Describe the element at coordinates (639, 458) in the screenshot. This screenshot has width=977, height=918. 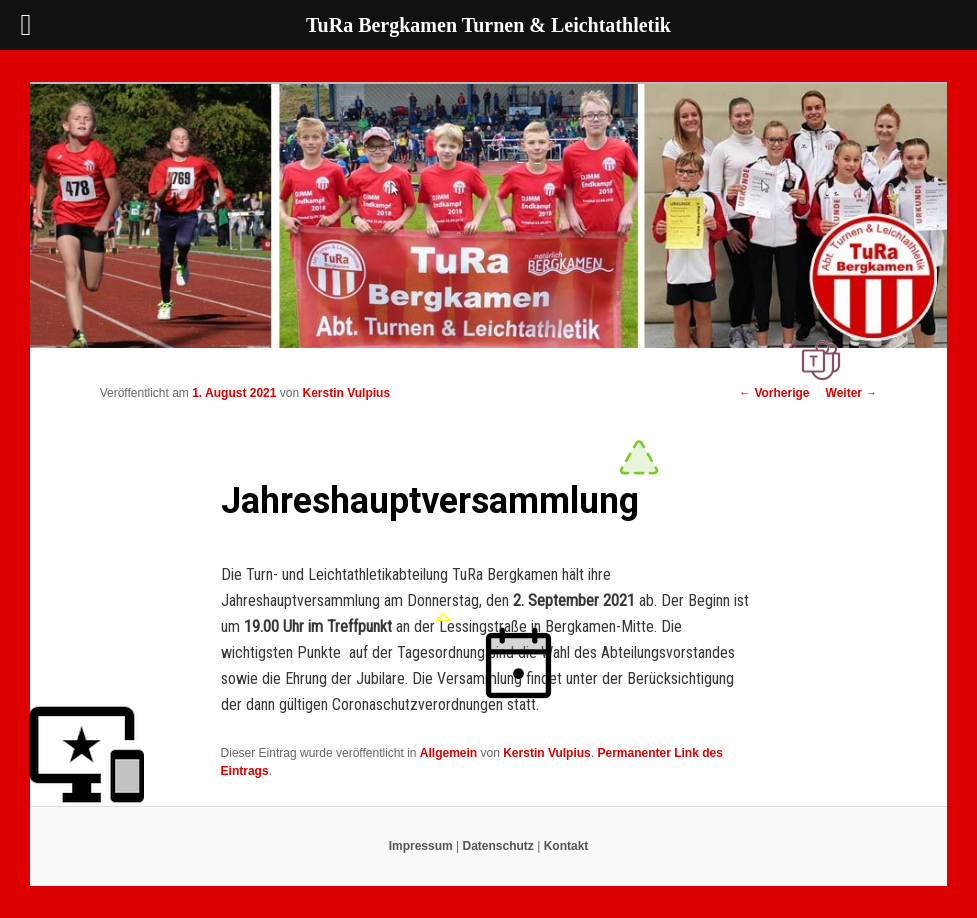
I see `indicates a draft or incomplete state` at that location.